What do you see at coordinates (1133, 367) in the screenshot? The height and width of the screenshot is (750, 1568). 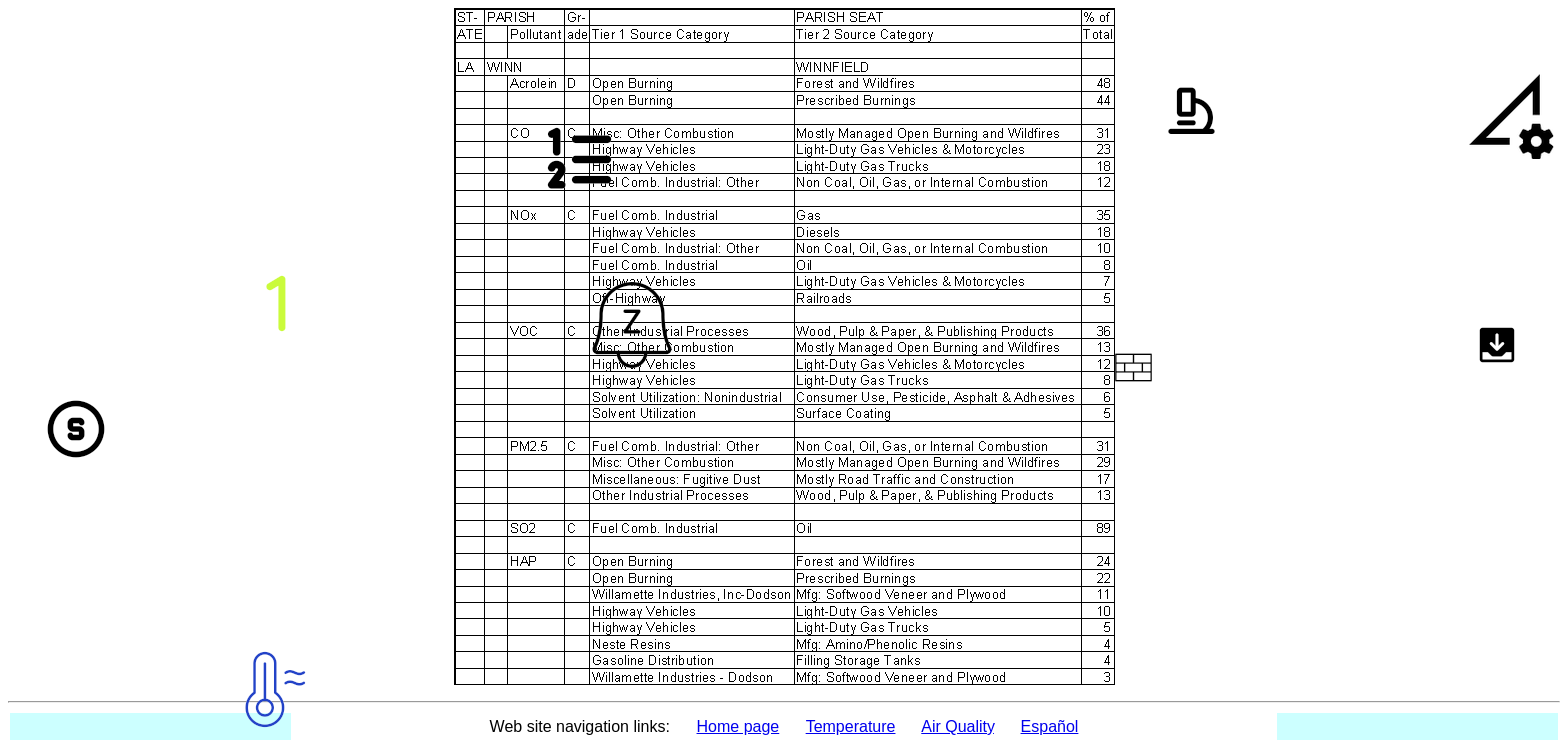 I see `view or edit wall layout` at bounding box center [1133, 367].